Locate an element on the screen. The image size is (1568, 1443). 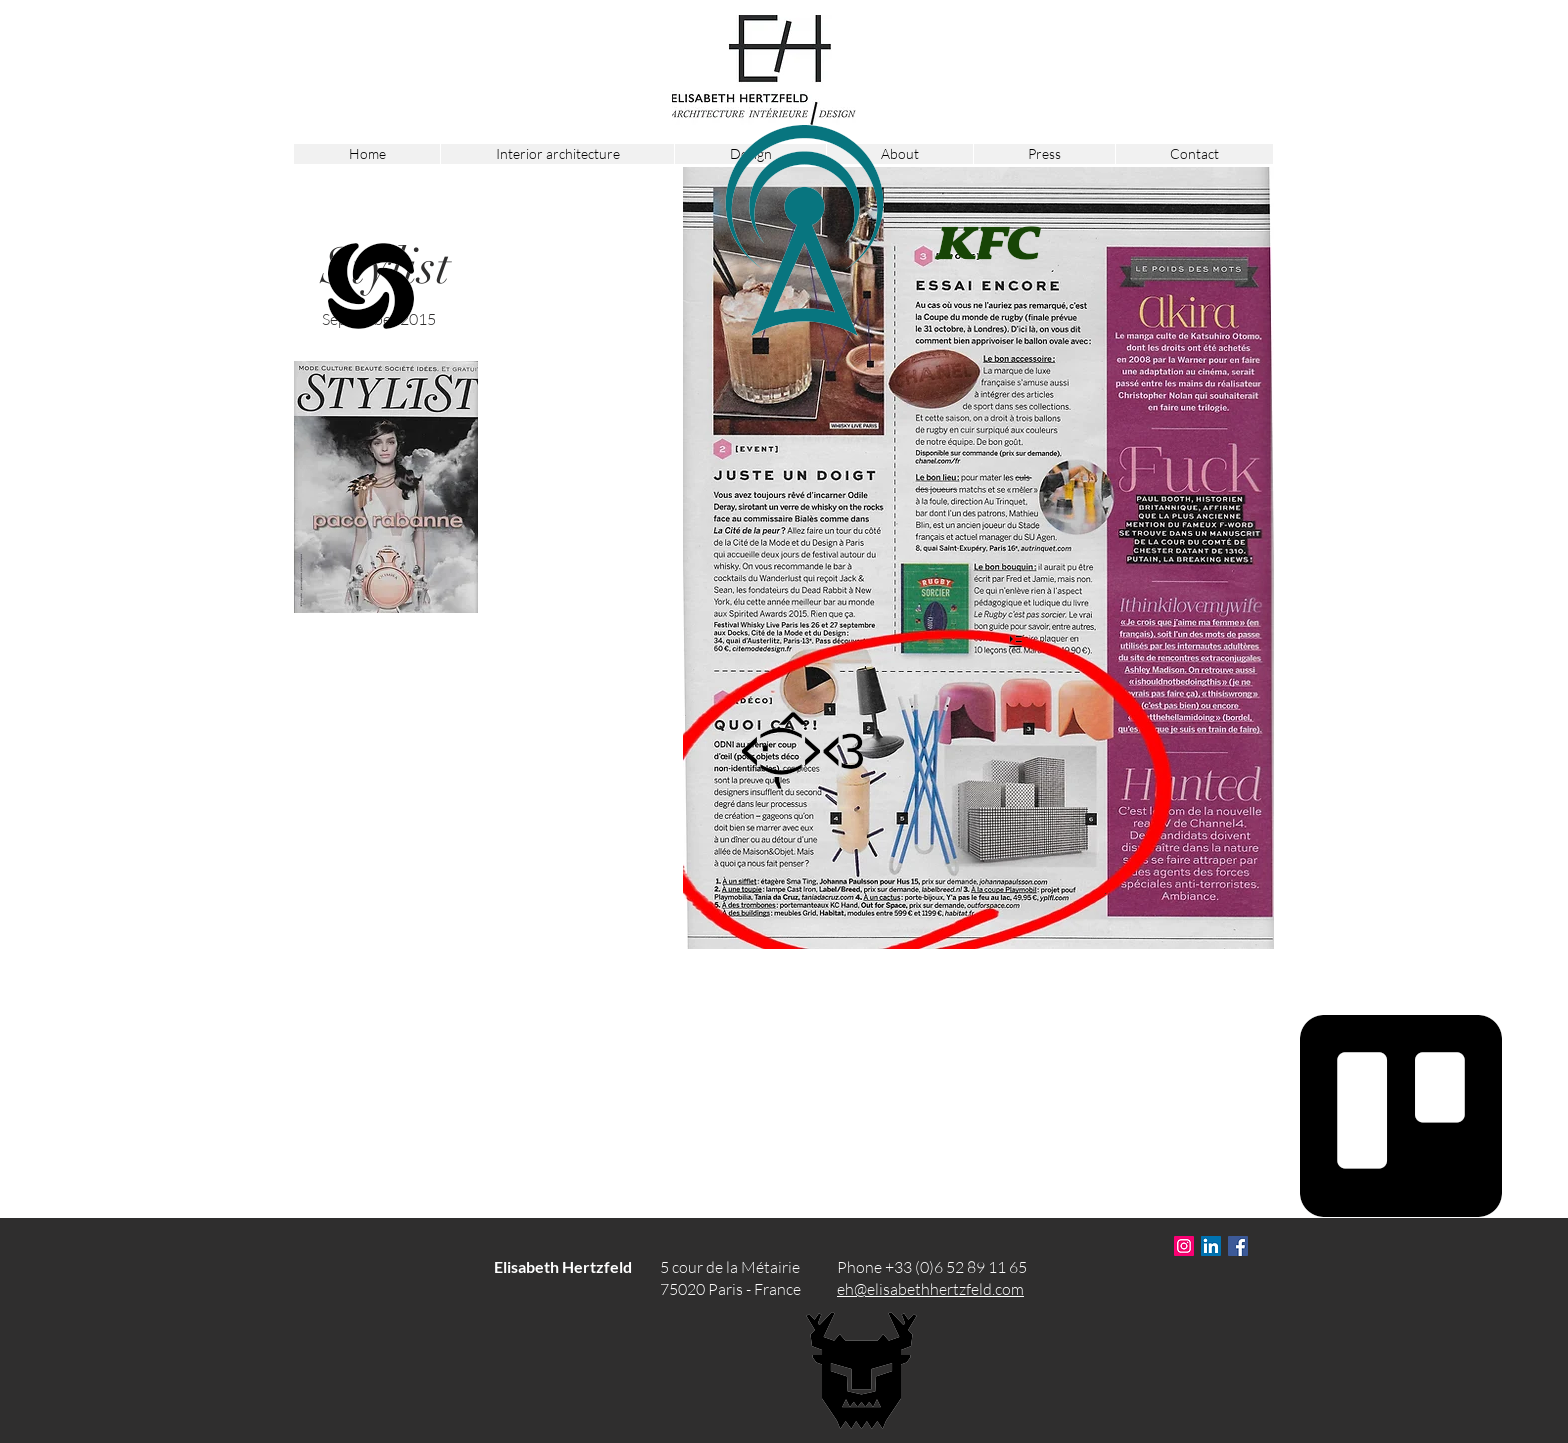
statuspal brand logo is located at coordinates (804, 230).